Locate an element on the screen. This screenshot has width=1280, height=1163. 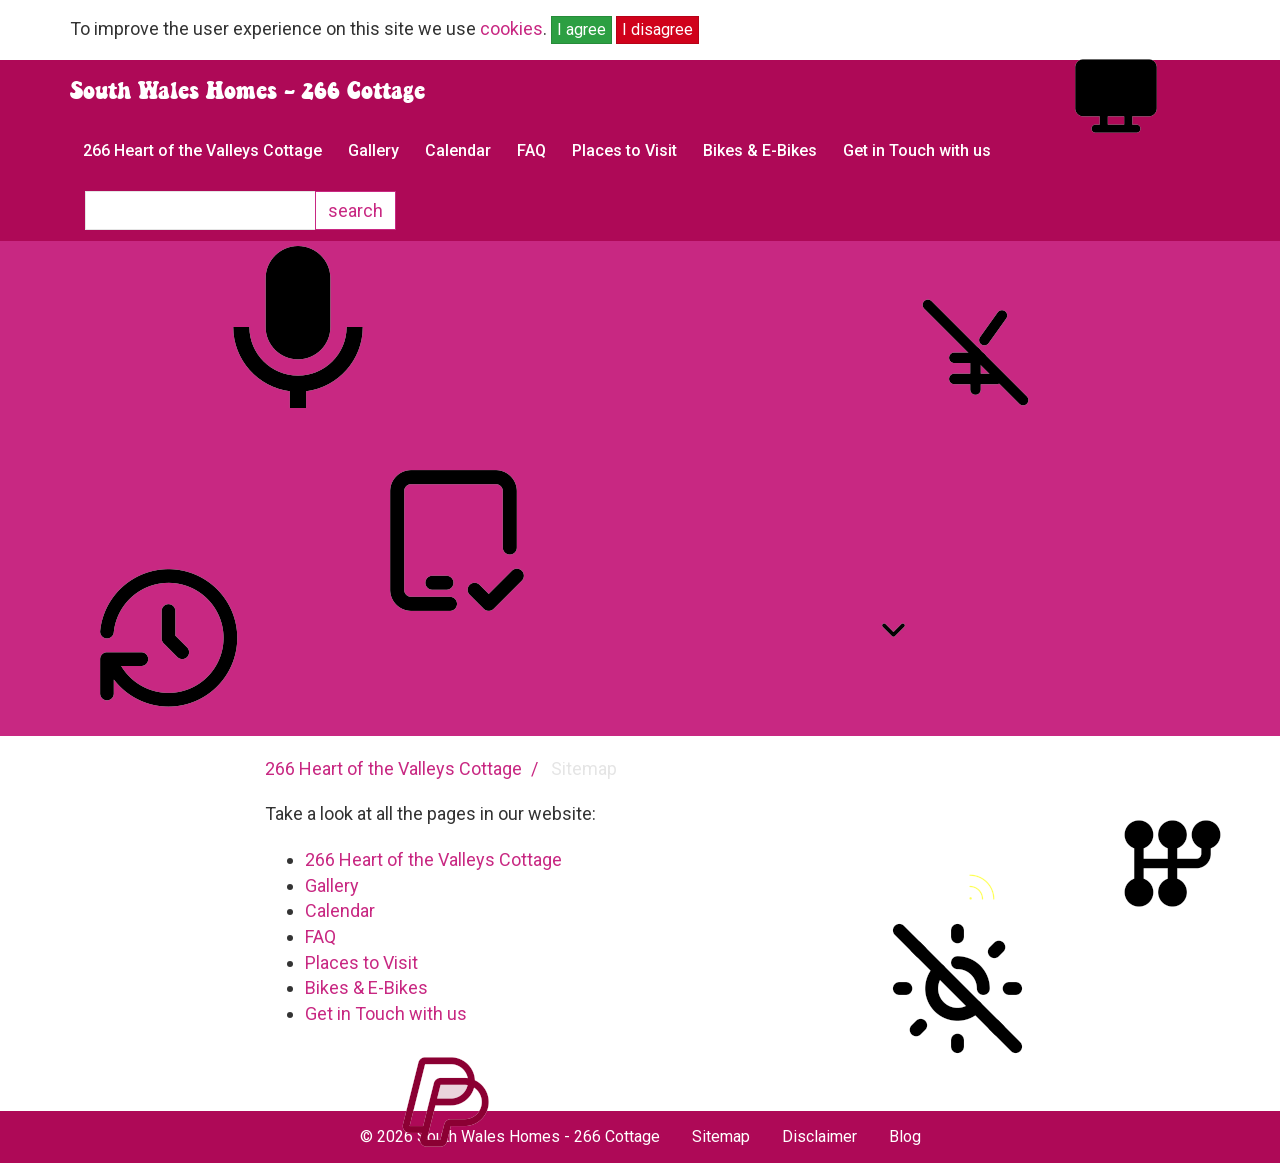
tap to start voice input is located at coordinates (298, 327).